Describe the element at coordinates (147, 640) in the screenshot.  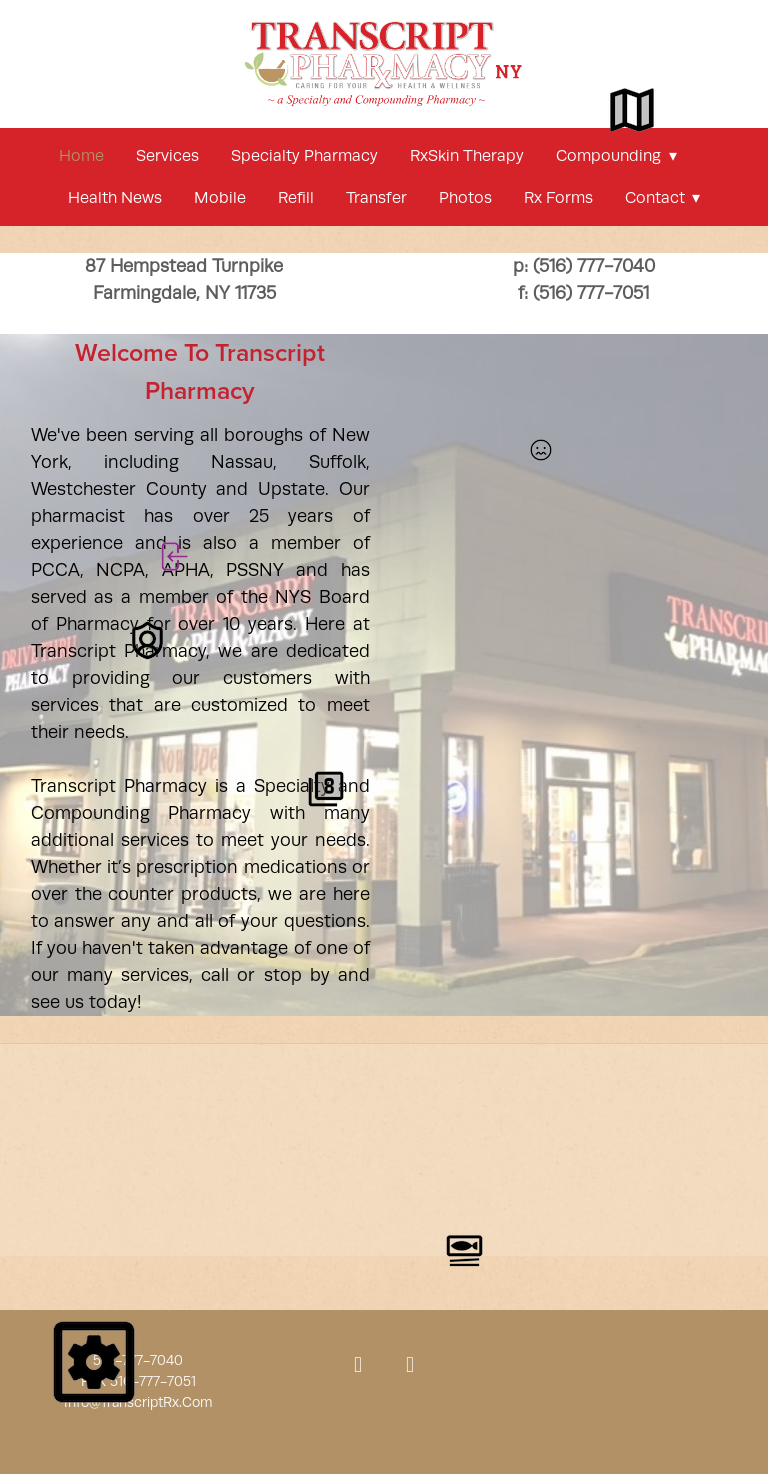
I see `access user privacy or security settings` at that location.